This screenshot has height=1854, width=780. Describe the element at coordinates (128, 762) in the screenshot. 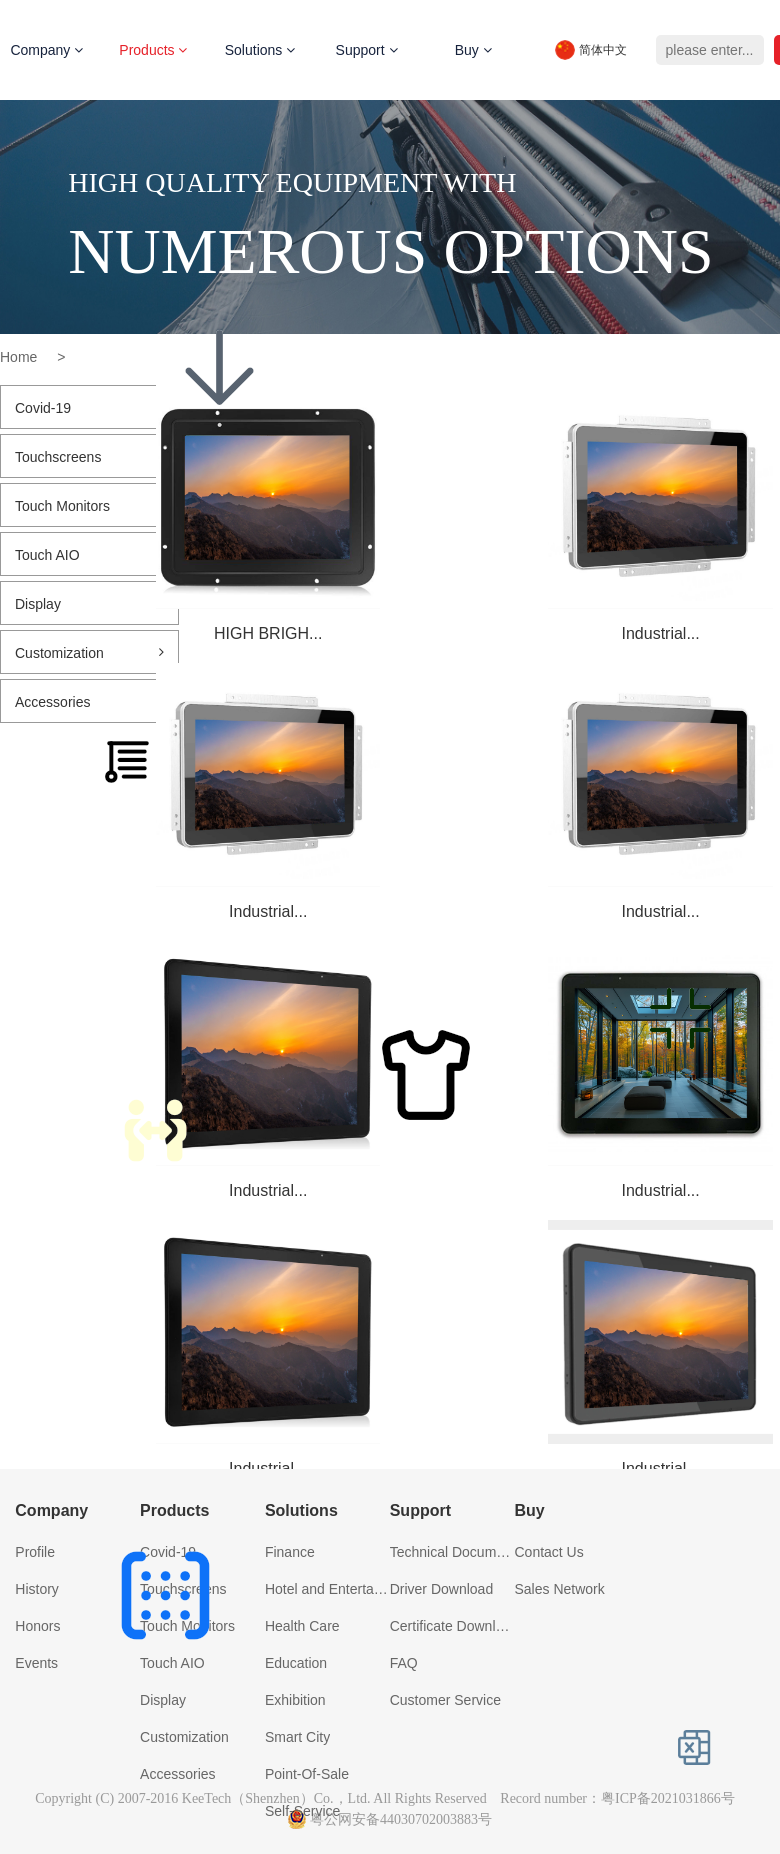

I see `adjust window blinds or shades` at that location.